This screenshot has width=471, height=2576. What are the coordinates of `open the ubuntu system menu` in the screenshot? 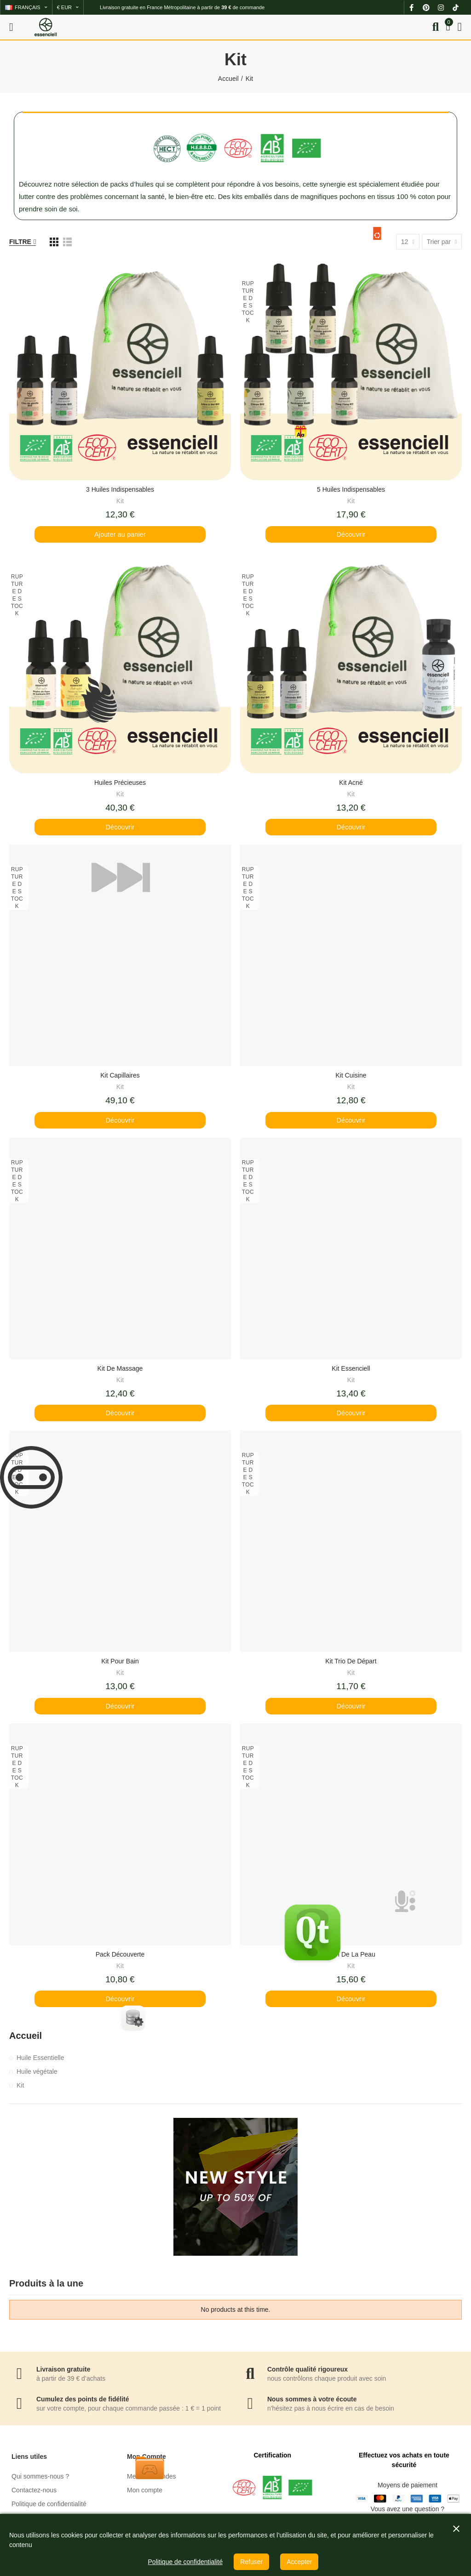 It's located at (377, 233).